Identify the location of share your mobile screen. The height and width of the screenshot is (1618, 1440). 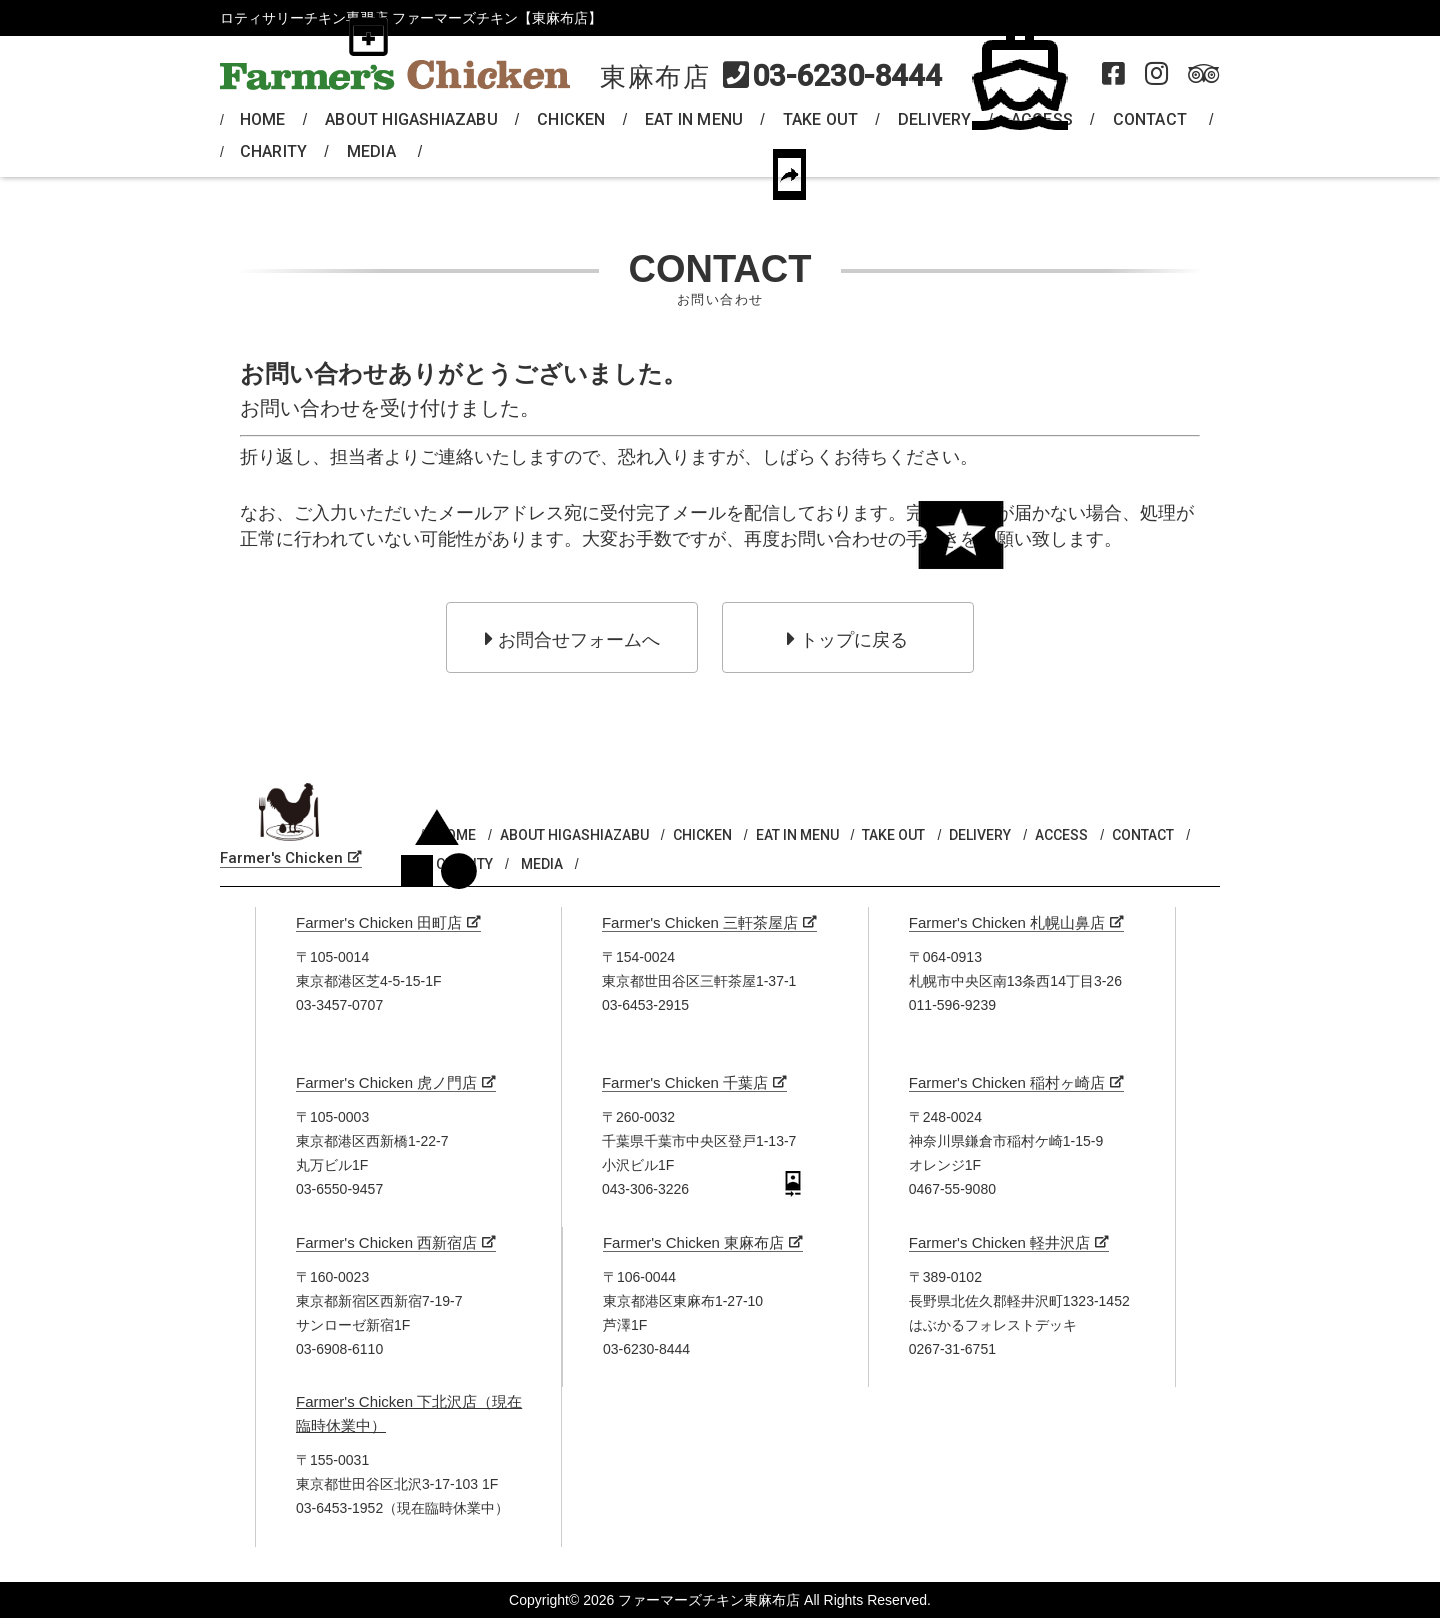
(789, 174).